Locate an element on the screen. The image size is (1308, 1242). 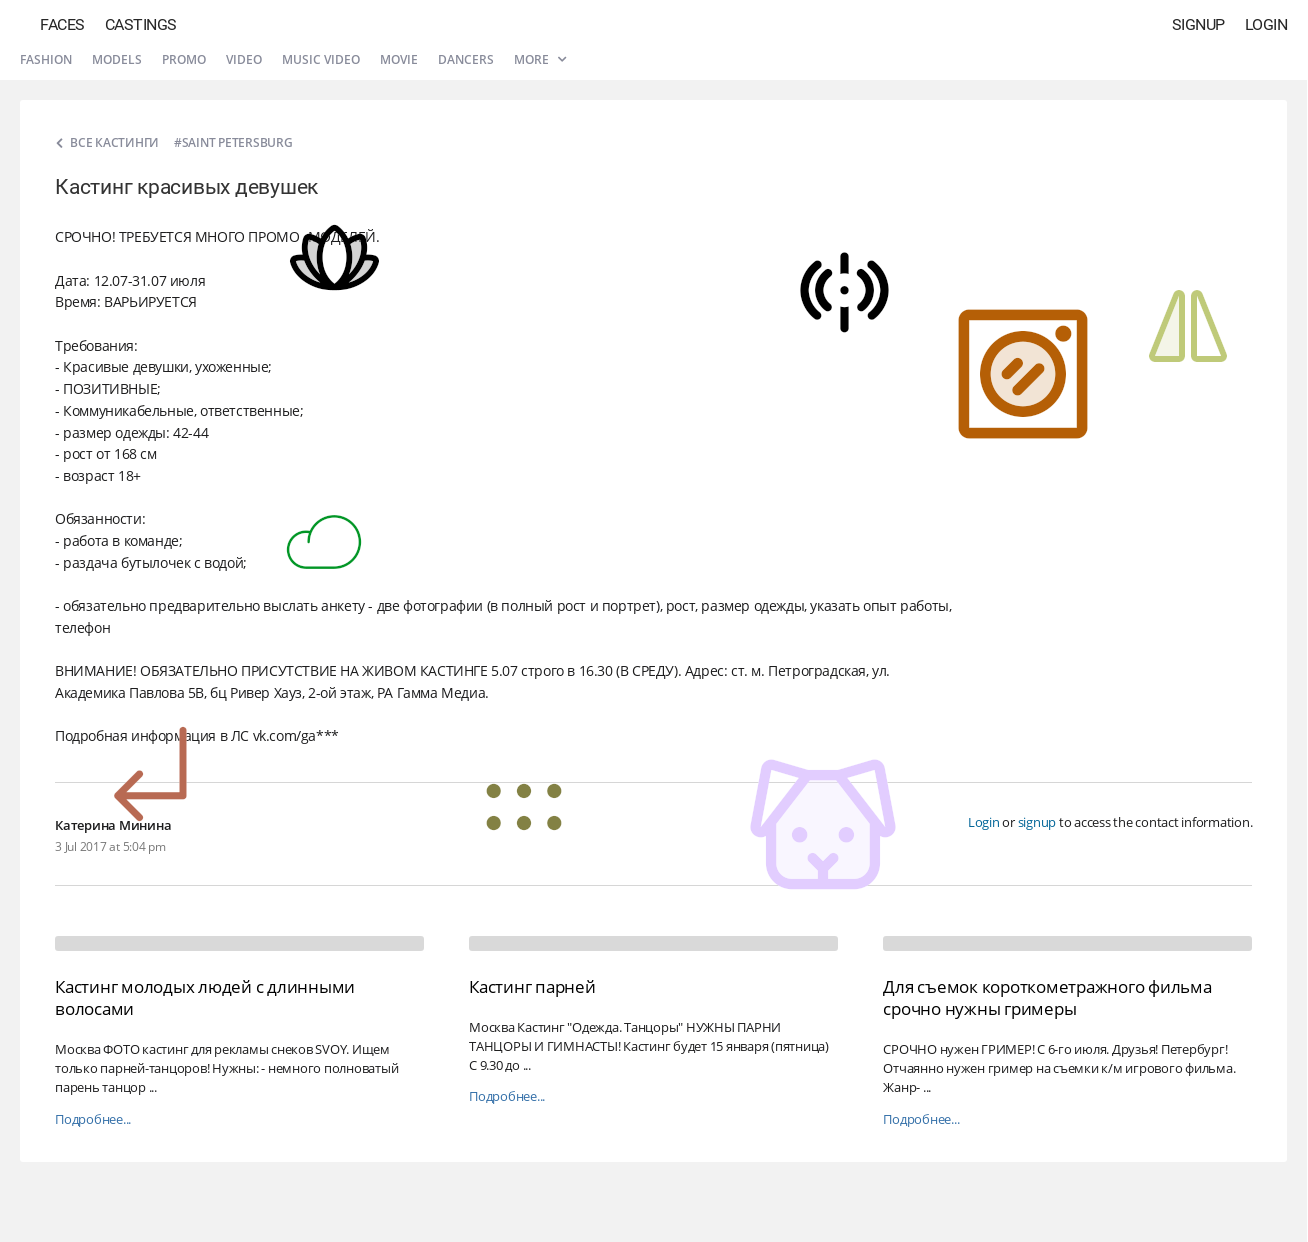
drag to reorder or rearrange items is located at coordinates (524, 807).